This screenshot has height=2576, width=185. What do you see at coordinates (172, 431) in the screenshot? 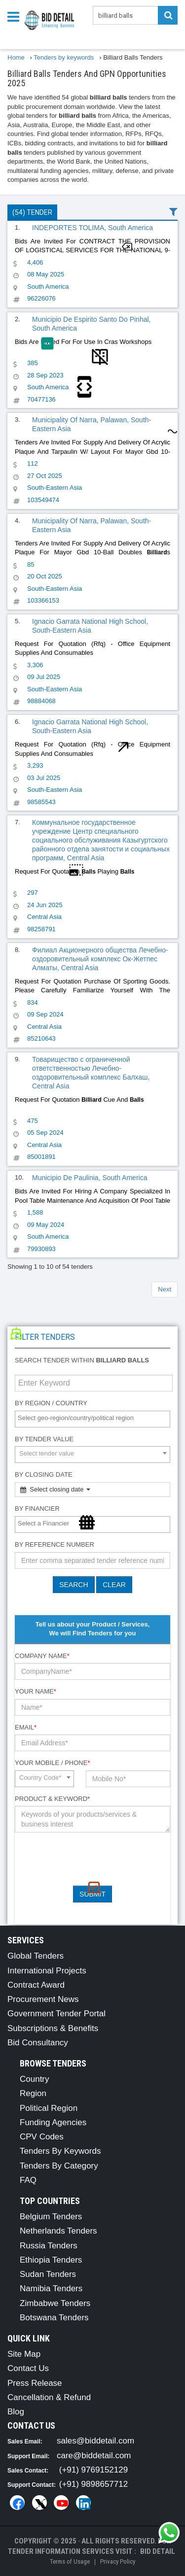
I see `indicates approximate or similar value` at bounding box center [172, 431].